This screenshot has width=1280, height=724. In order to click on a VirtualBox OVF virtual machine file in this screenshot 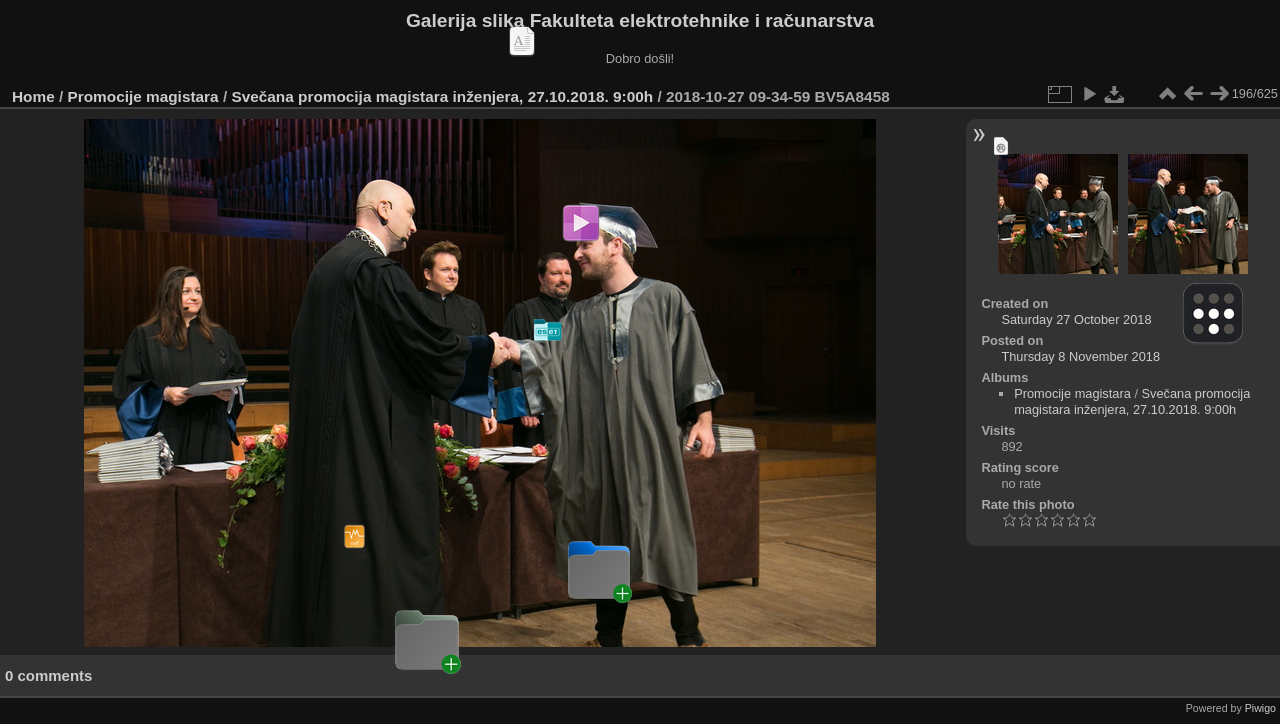, I will do `click(354, 536)`.